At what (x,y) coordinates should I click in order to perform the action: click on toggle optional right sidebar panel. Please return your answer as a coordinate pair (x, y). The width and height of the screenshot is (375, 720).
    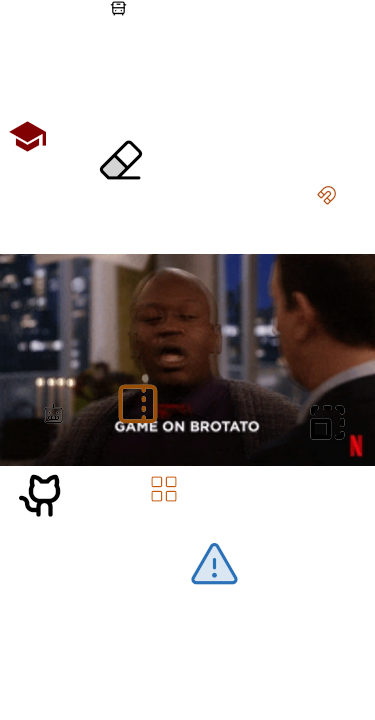
    Looking at the image, I should click on (138, 404).